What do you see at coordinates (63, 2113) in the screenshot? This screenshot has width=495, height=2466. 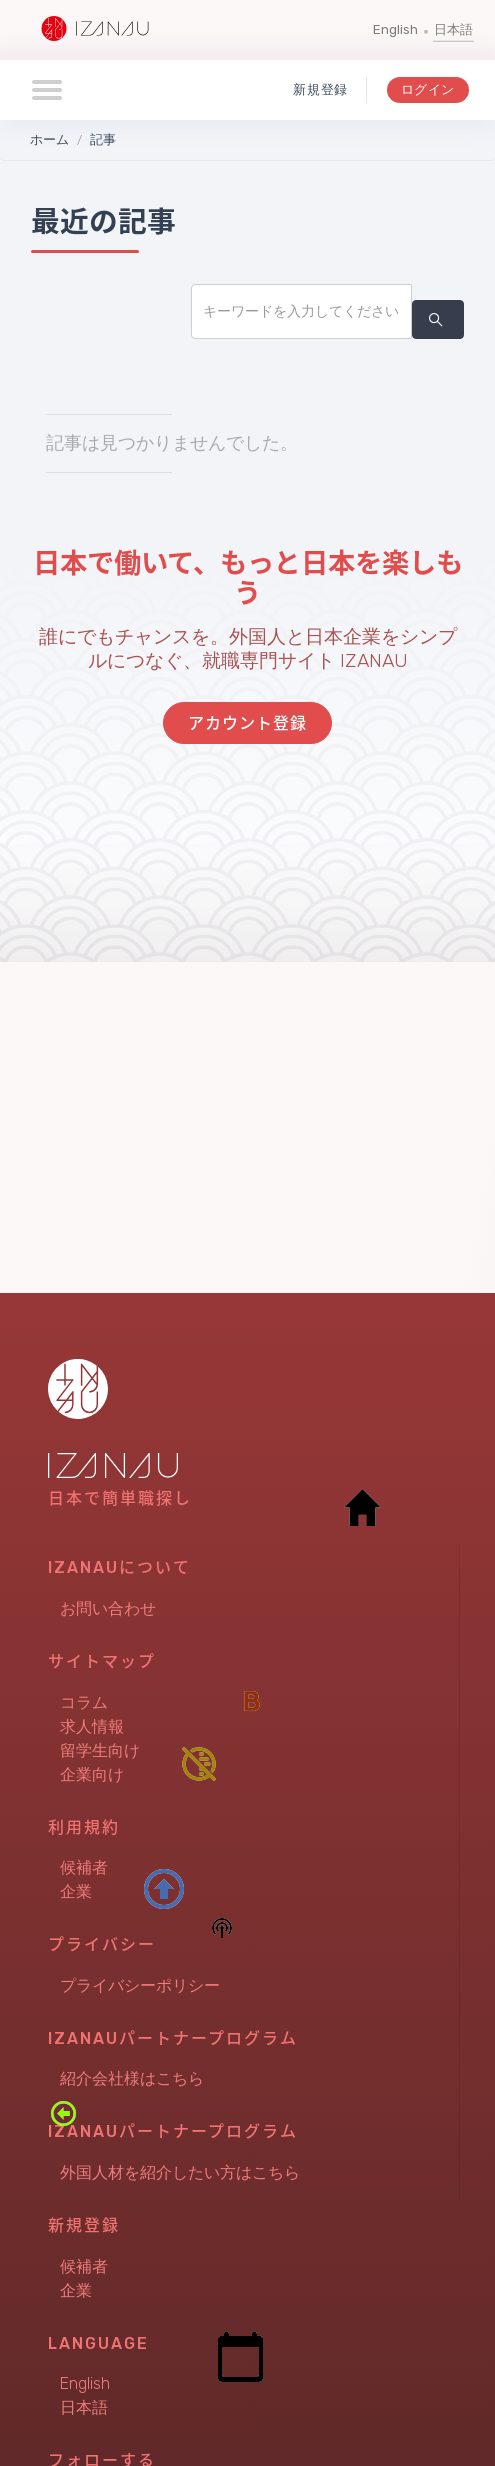 I see `go back to the previous screen` at bounding box center [63, 2113].